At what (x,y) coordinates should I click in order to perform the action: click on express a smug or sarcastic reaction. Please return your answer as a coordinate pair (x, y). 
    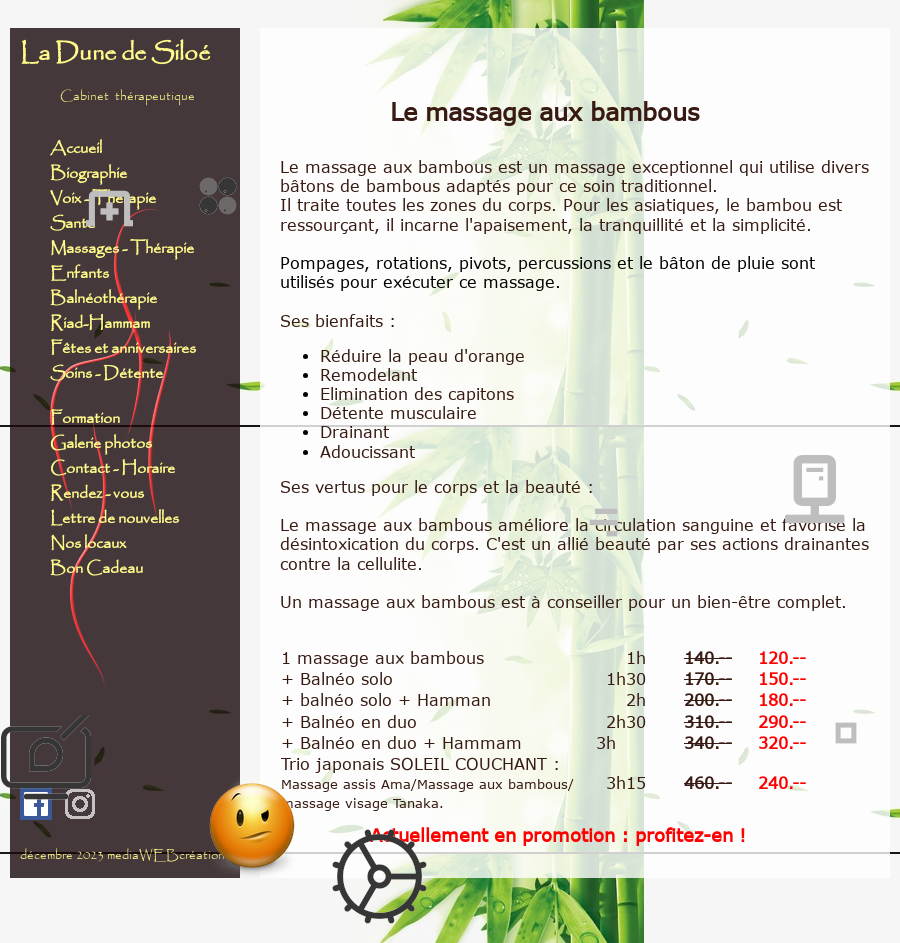
    Looking at the image, I should click on (252, 829).